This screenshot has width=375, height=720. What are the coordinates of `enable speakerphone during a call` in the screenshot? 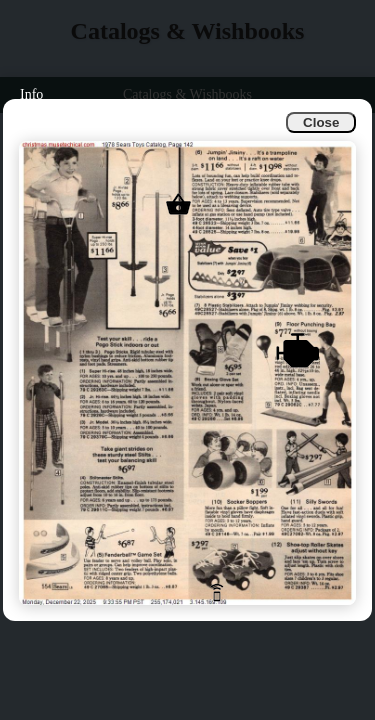 It's located at (217, 593).